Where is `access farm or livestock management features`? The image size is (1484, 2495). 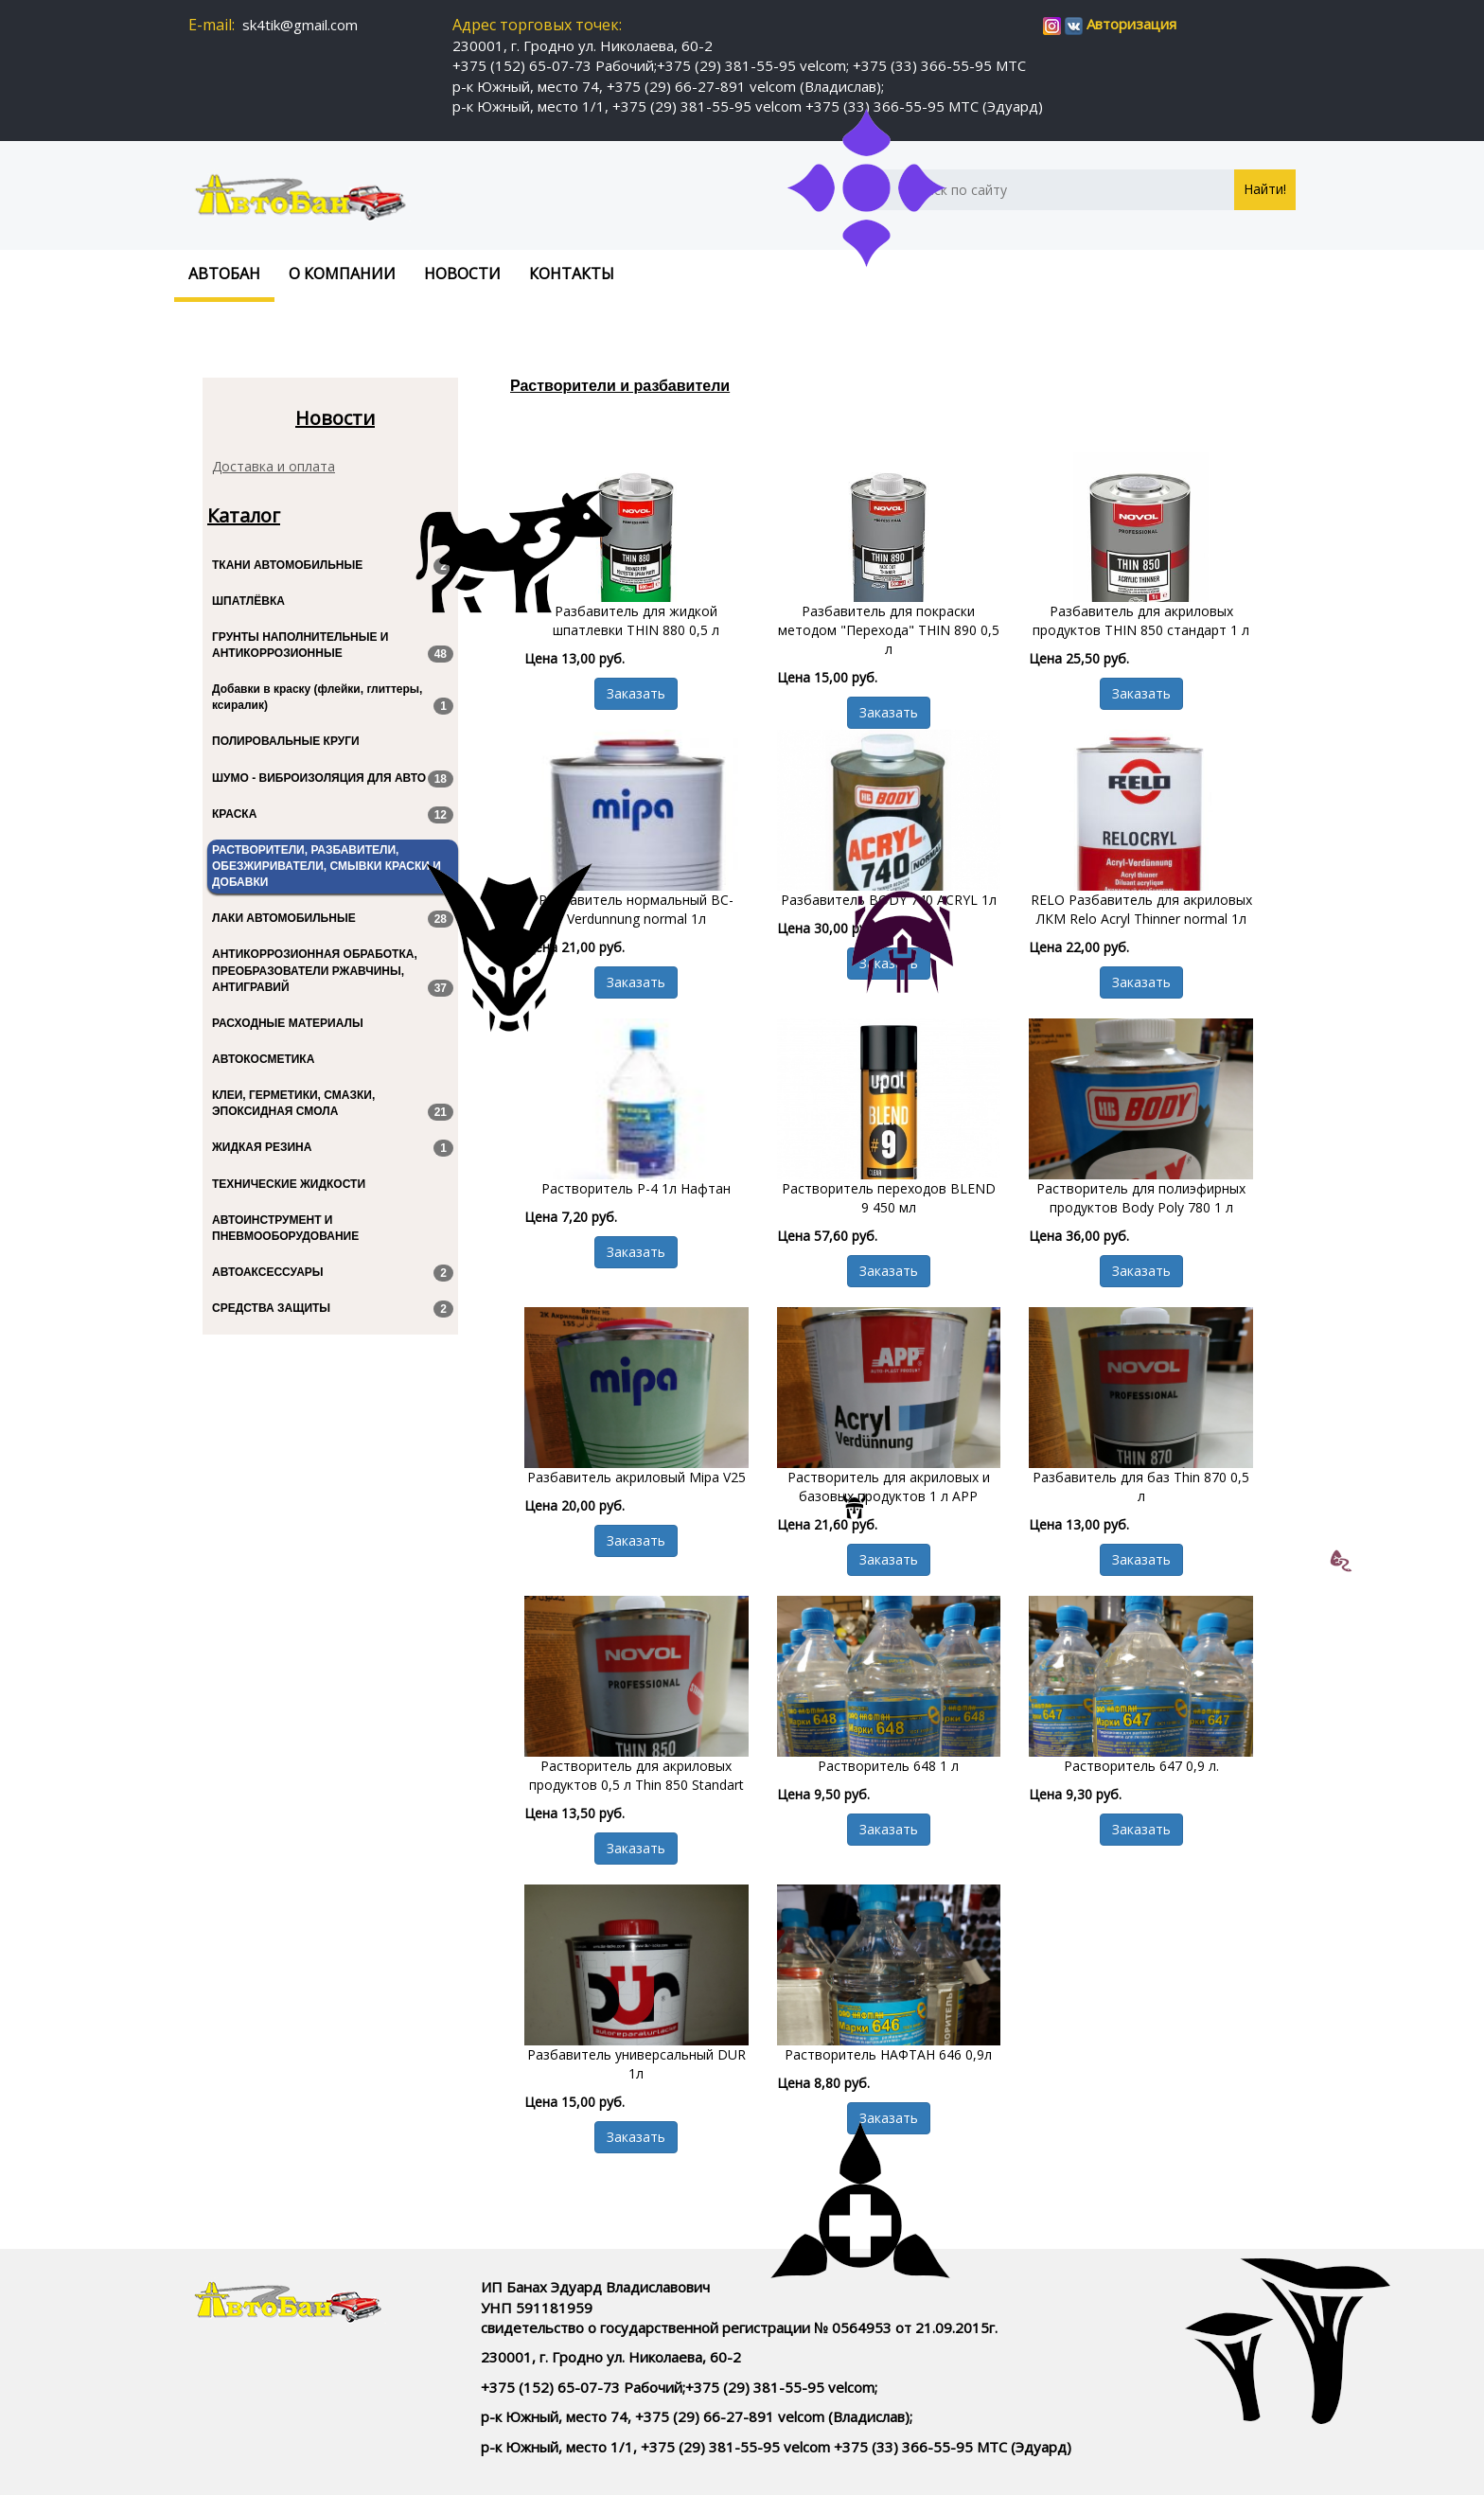
access farm or livestock management features is located at coordinates (514, 551).